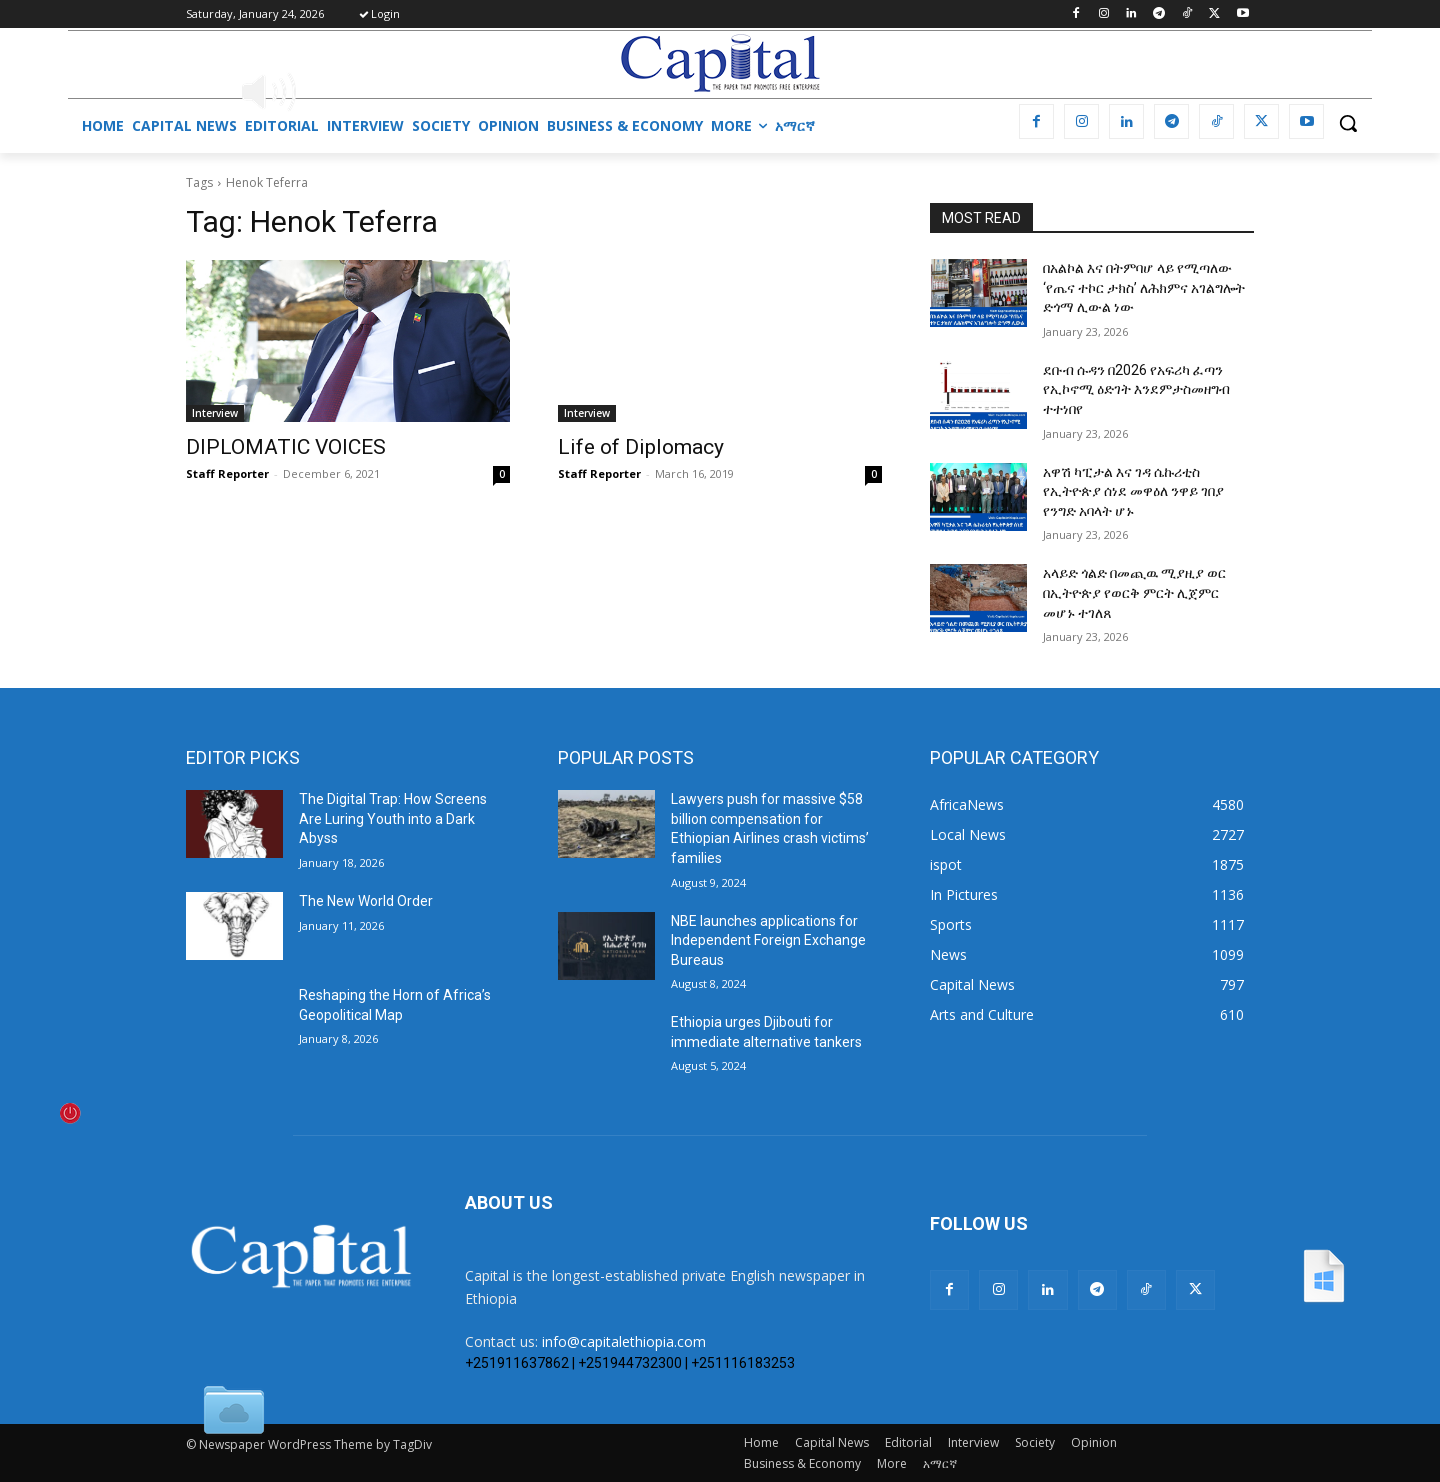 This screenshot has width=1440, height=1482. I want to click on shut down the system, so click(70, 1113).